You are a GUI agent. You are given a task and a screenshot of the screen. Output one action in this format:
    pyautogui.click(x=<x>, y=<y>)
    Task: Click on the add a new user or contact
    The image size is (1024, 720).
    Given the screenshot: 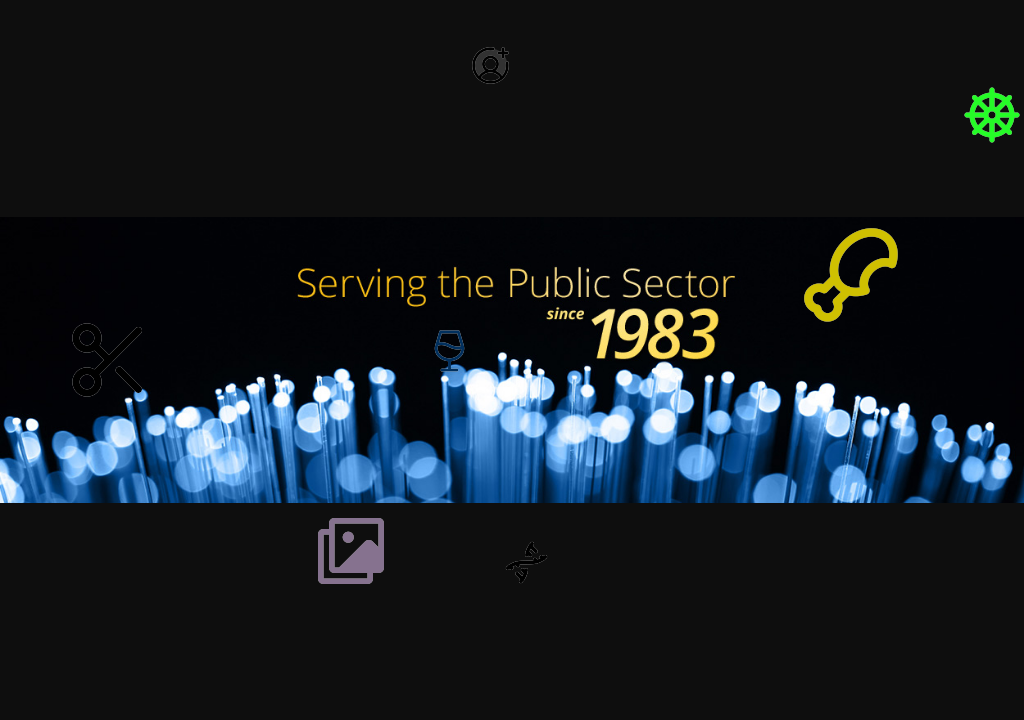 What is the action you would take?
    pyautogui.click(x=490, y=65)
    